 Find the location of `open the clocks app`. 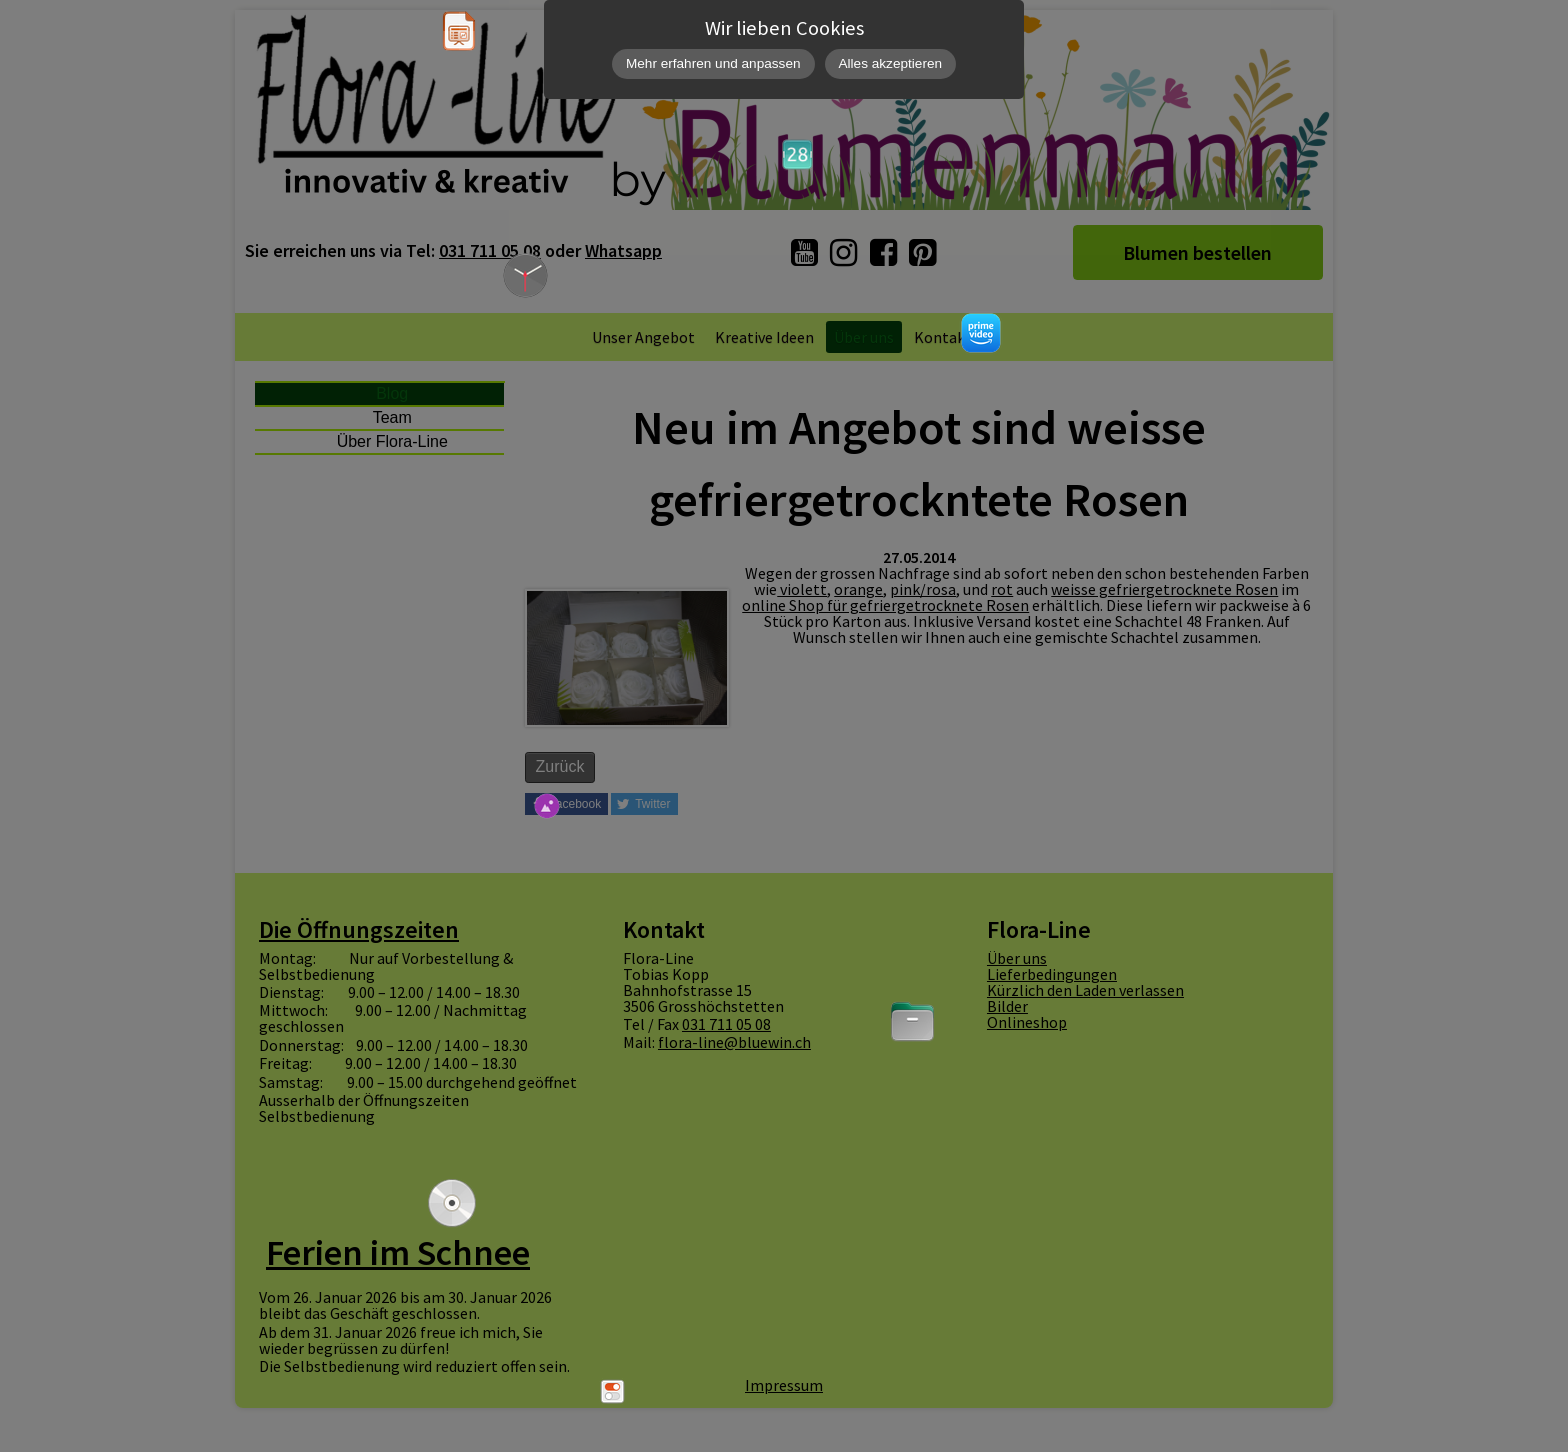

open the clocks app is located at coordinates (525, 275).